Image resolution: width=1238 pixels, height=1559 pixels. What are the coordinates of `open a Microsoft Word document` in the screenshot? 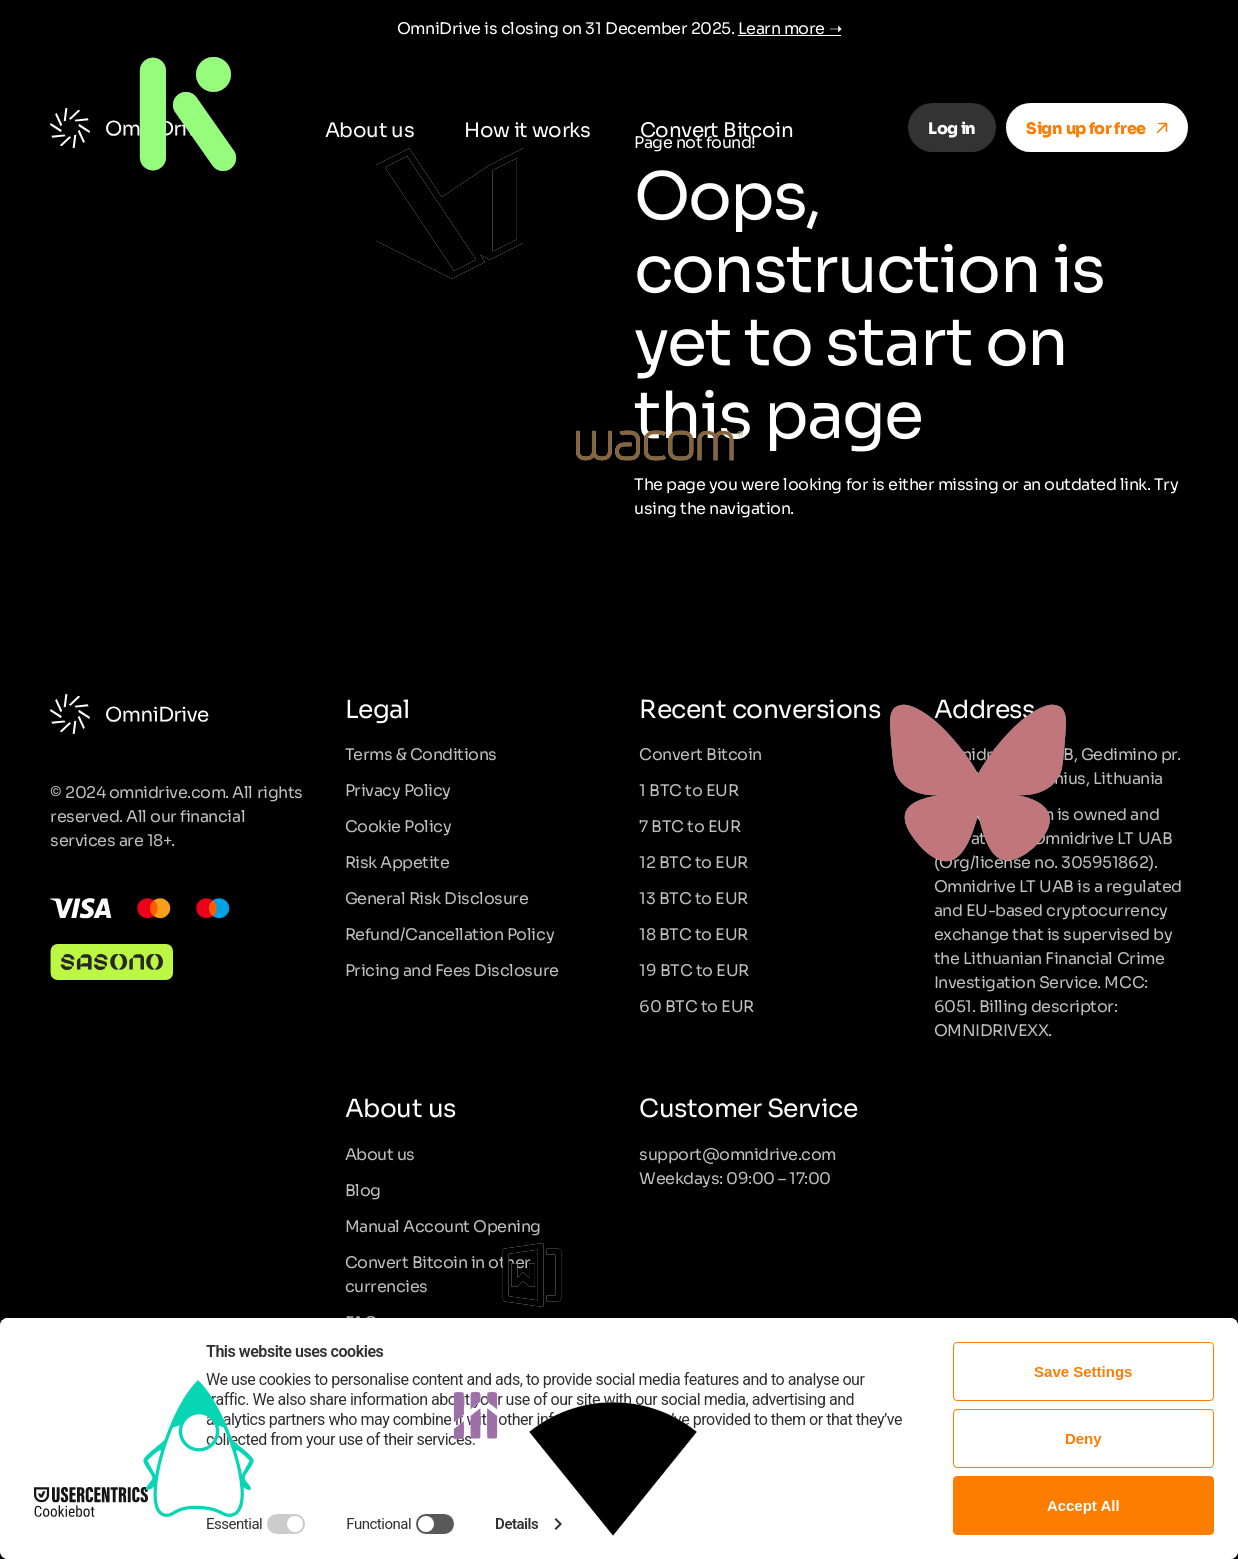 It's located at (532, 1275).